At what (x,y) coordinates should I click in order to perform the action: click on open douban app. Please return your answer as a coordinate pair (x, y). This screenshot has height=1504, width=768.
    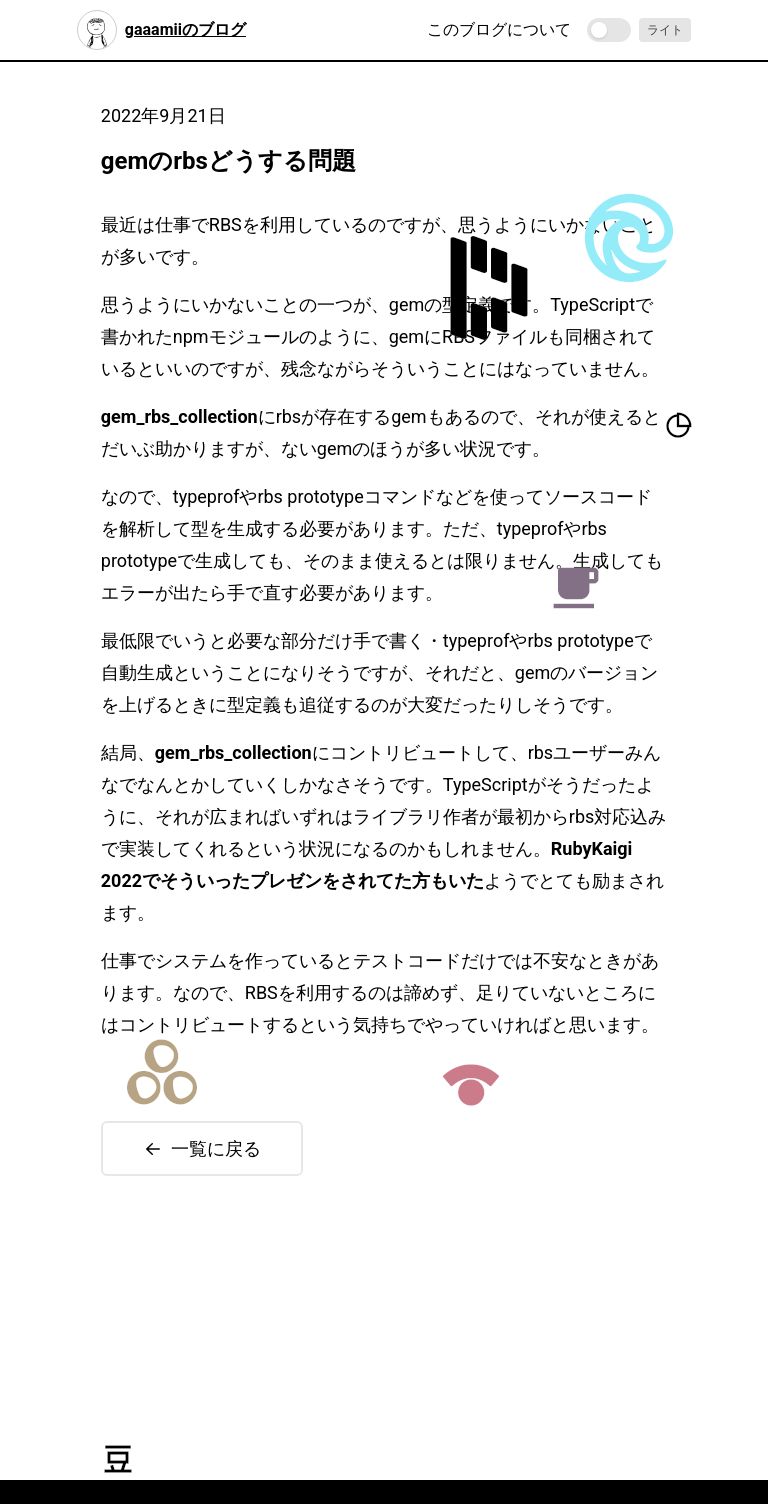
    Looking at the image, I should click on (118, 1459).